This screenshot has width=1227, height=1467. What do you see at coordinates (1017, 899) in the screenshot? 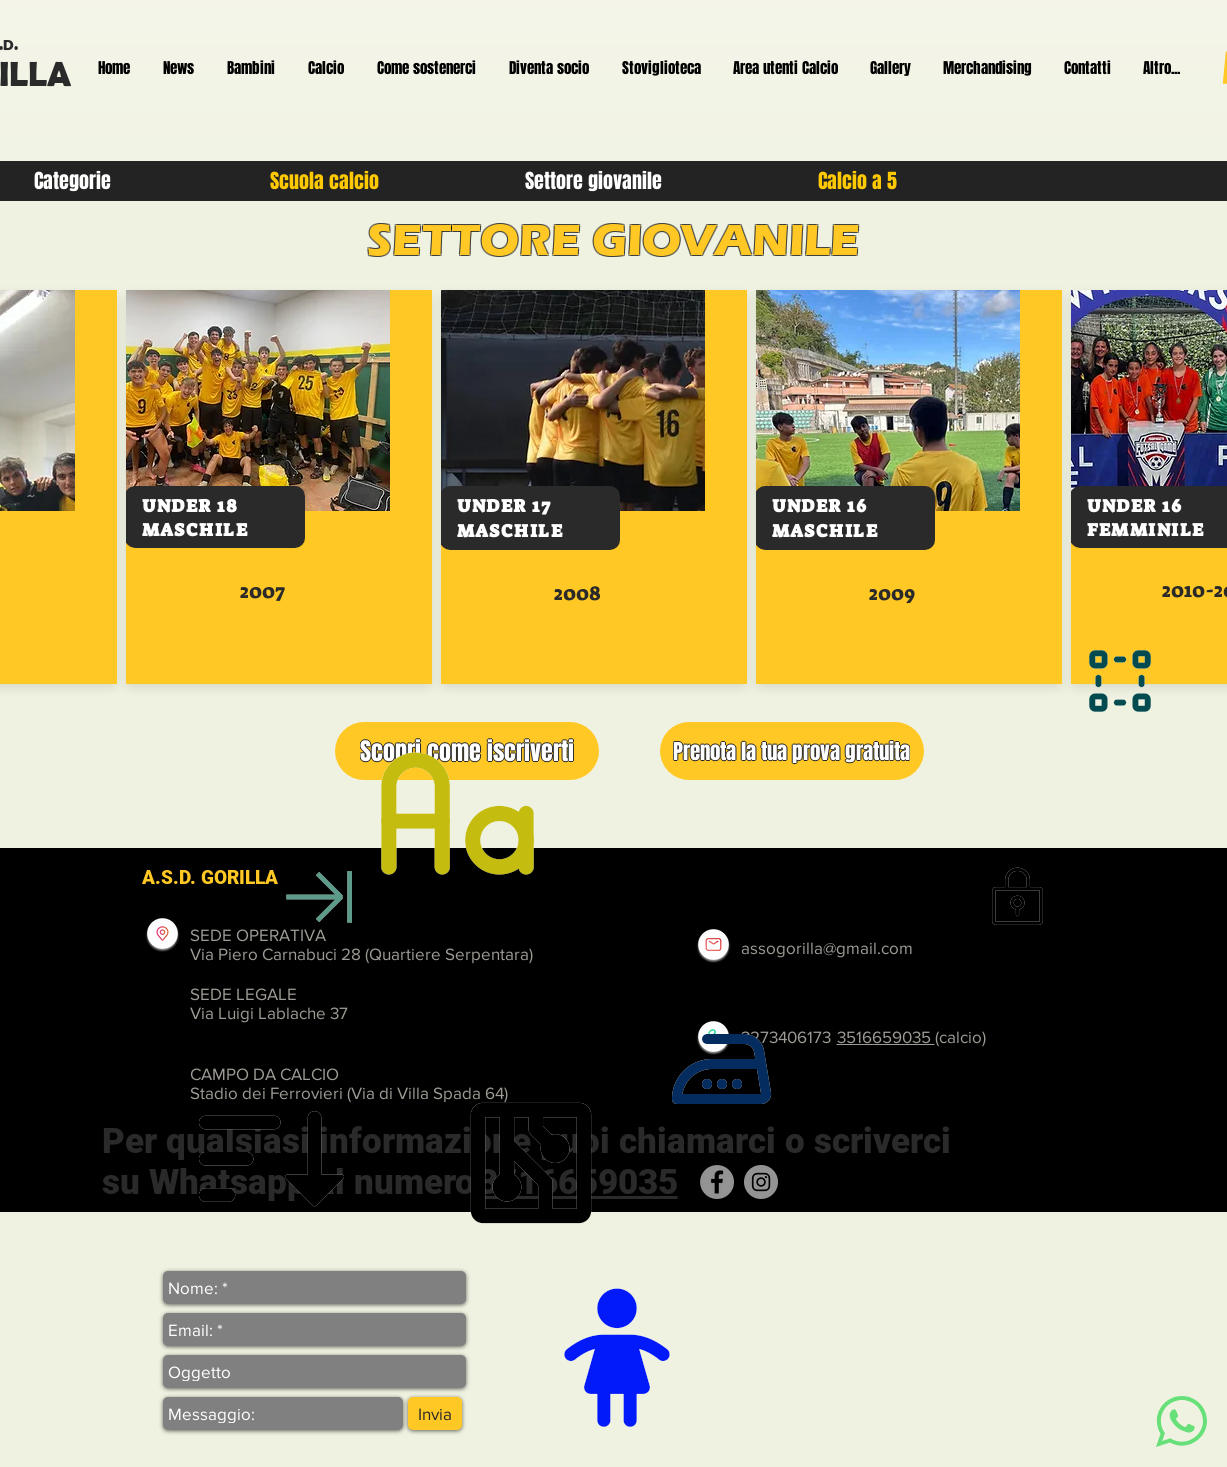
I see `access security or privacy settings` at bounding box center [1017, 899].